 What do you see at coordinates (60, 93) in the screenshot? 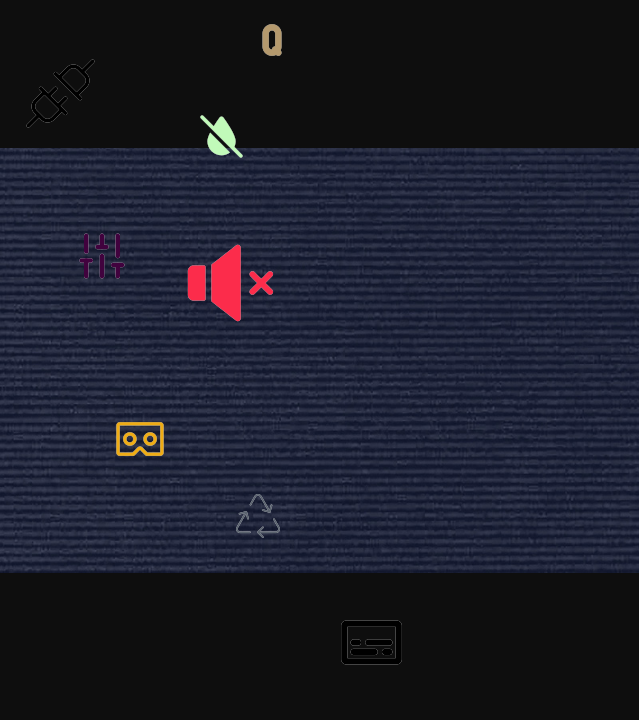
I see `connect or establish a connection` at bounding box center [60, 93].